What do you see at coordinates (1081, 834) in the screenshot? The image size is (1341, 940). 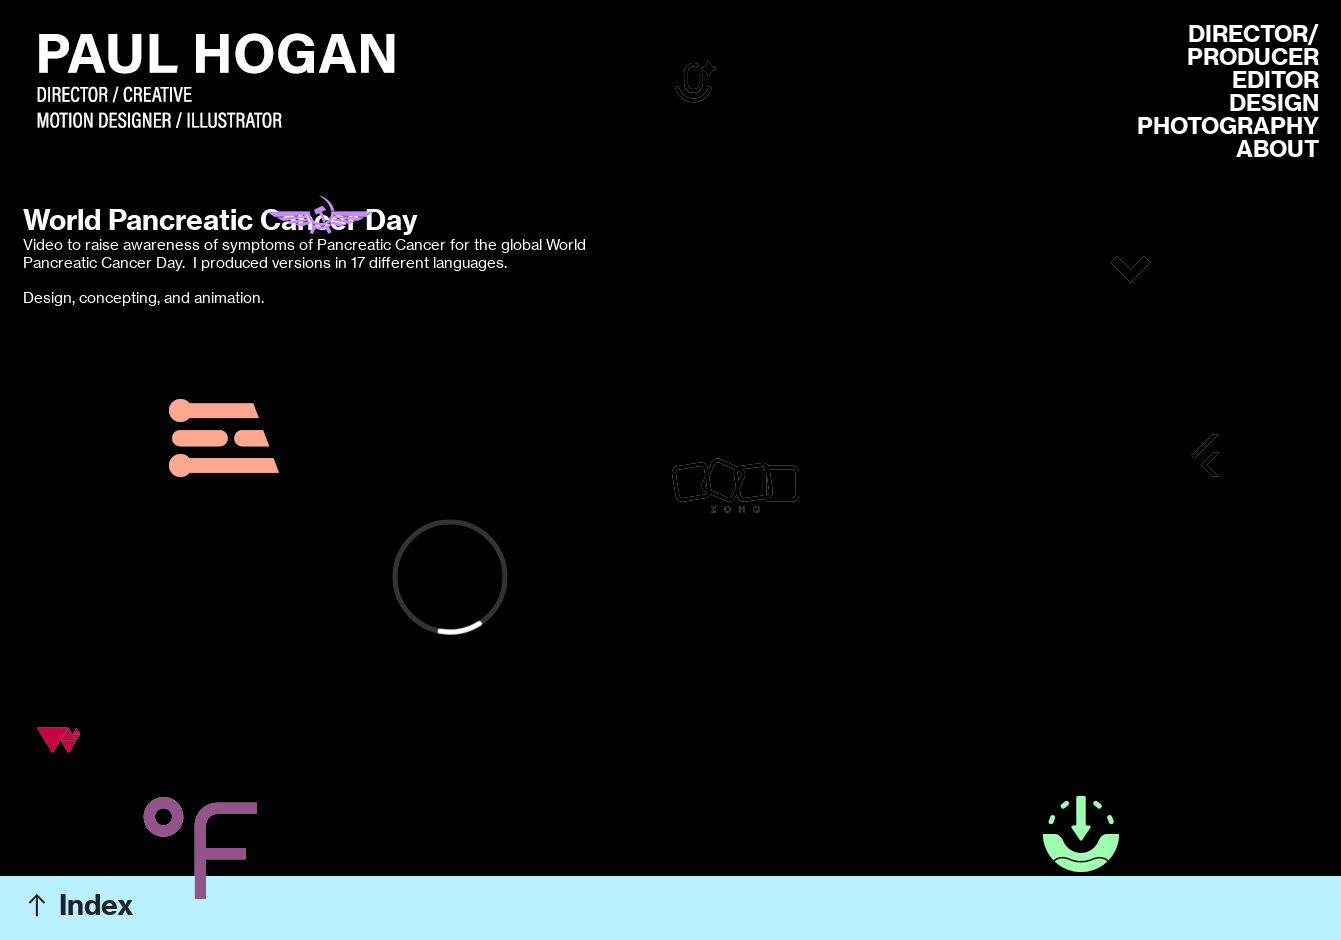 I see `open AB Download Manager application` at bounding box center [1081, 834].